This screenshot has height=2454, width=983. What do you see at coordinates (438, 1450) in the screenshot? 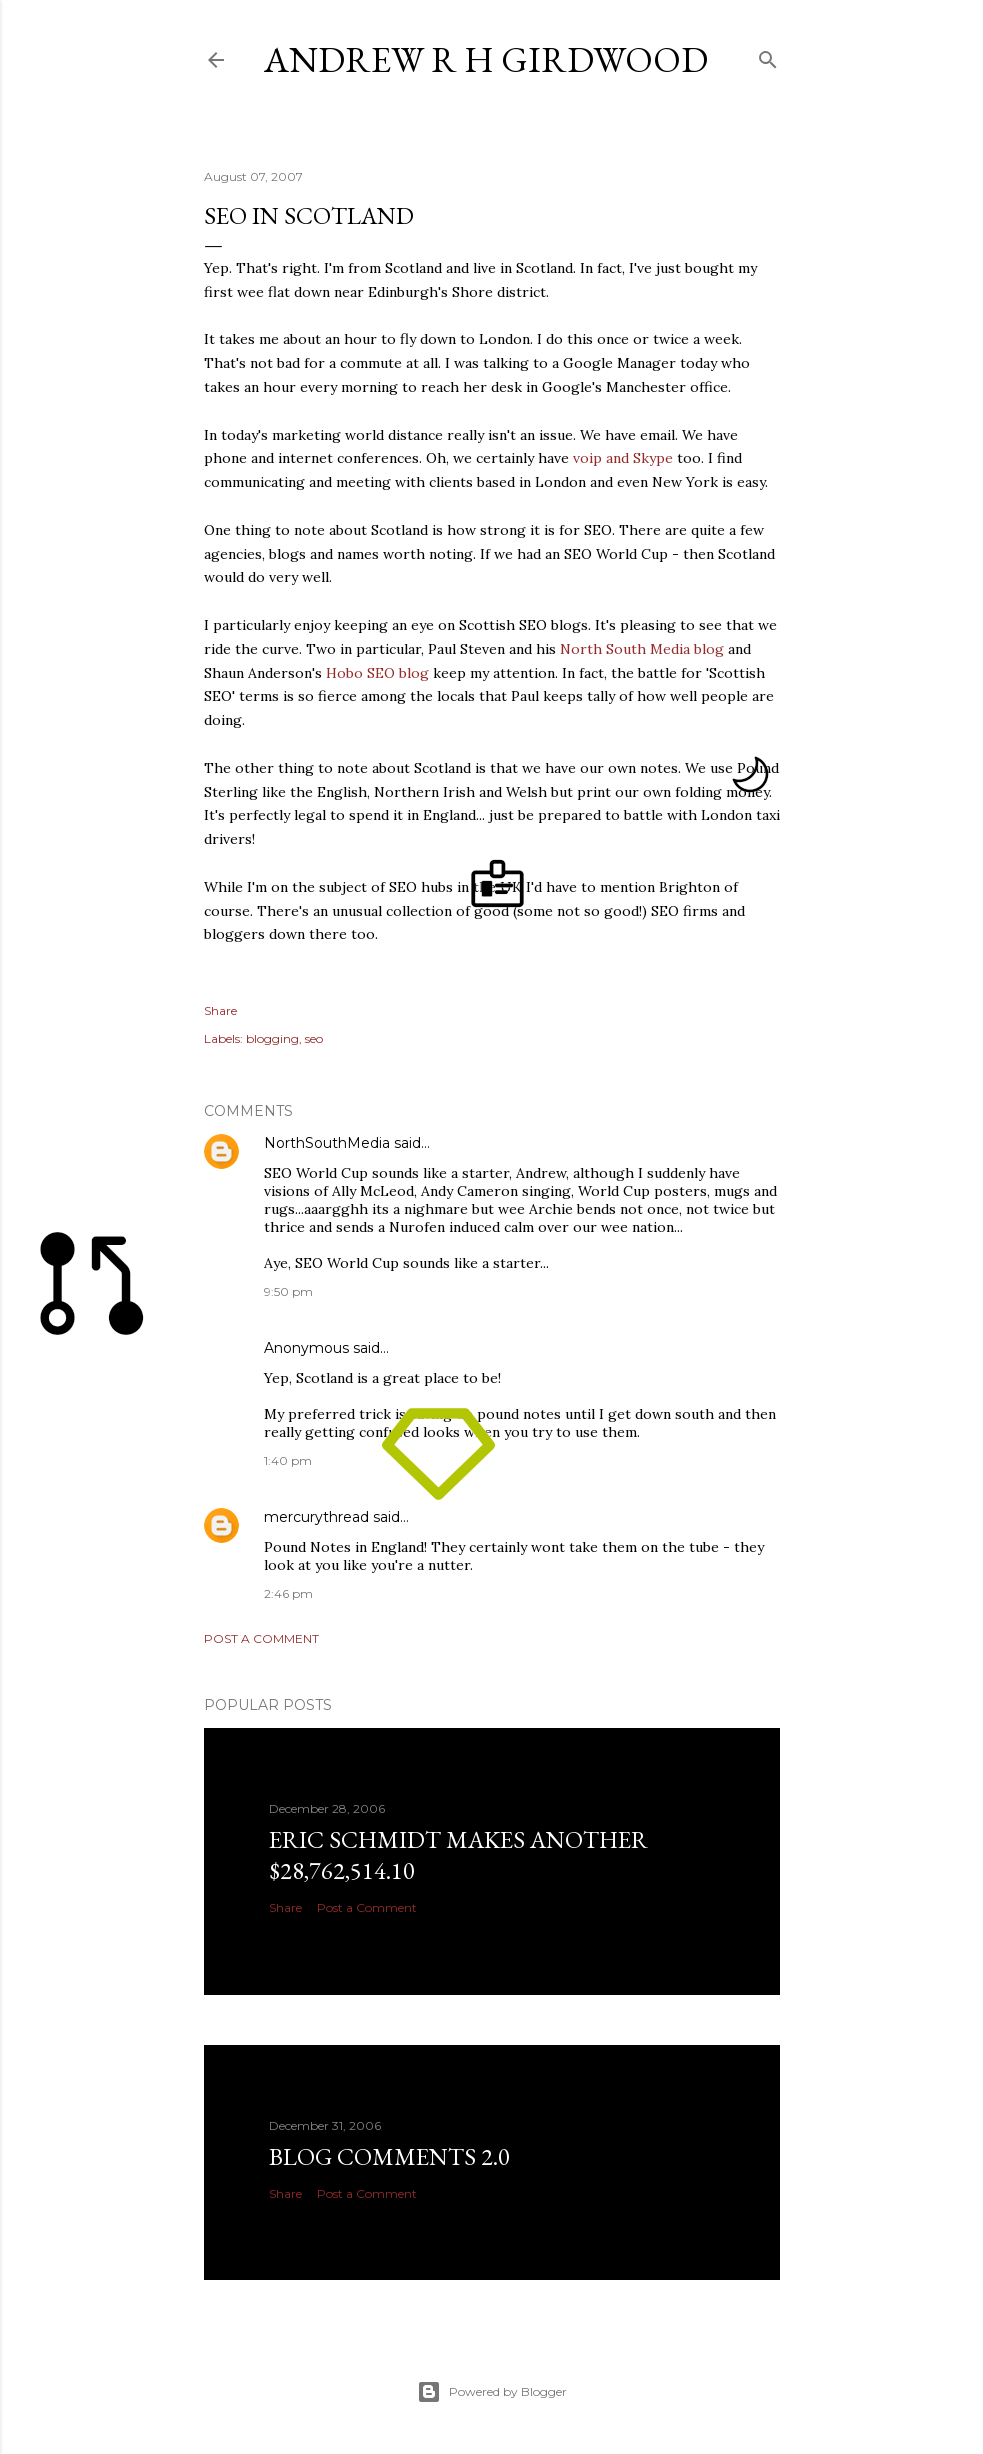
I see `indicates Ruby programming language` at bounding box center [438, 1450].